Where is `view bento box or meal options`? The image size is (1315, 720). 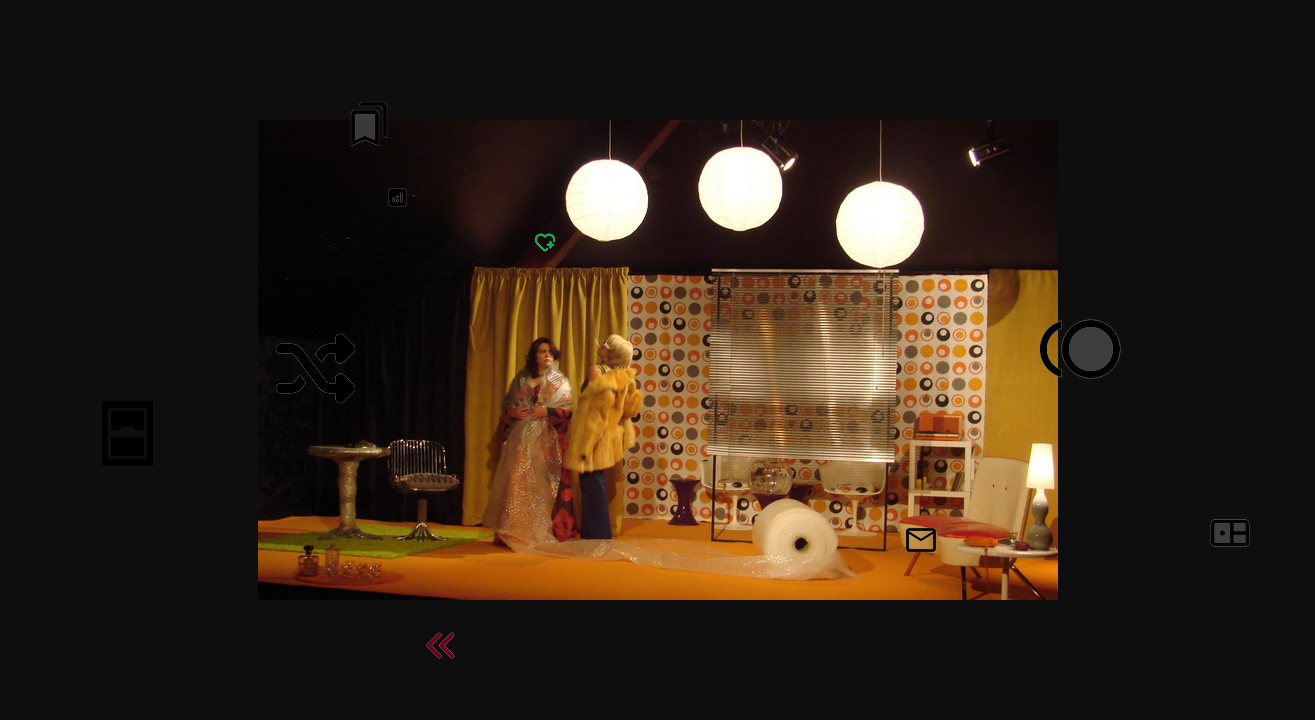
view bento box or meal options is located at coordinates (1230, 533).